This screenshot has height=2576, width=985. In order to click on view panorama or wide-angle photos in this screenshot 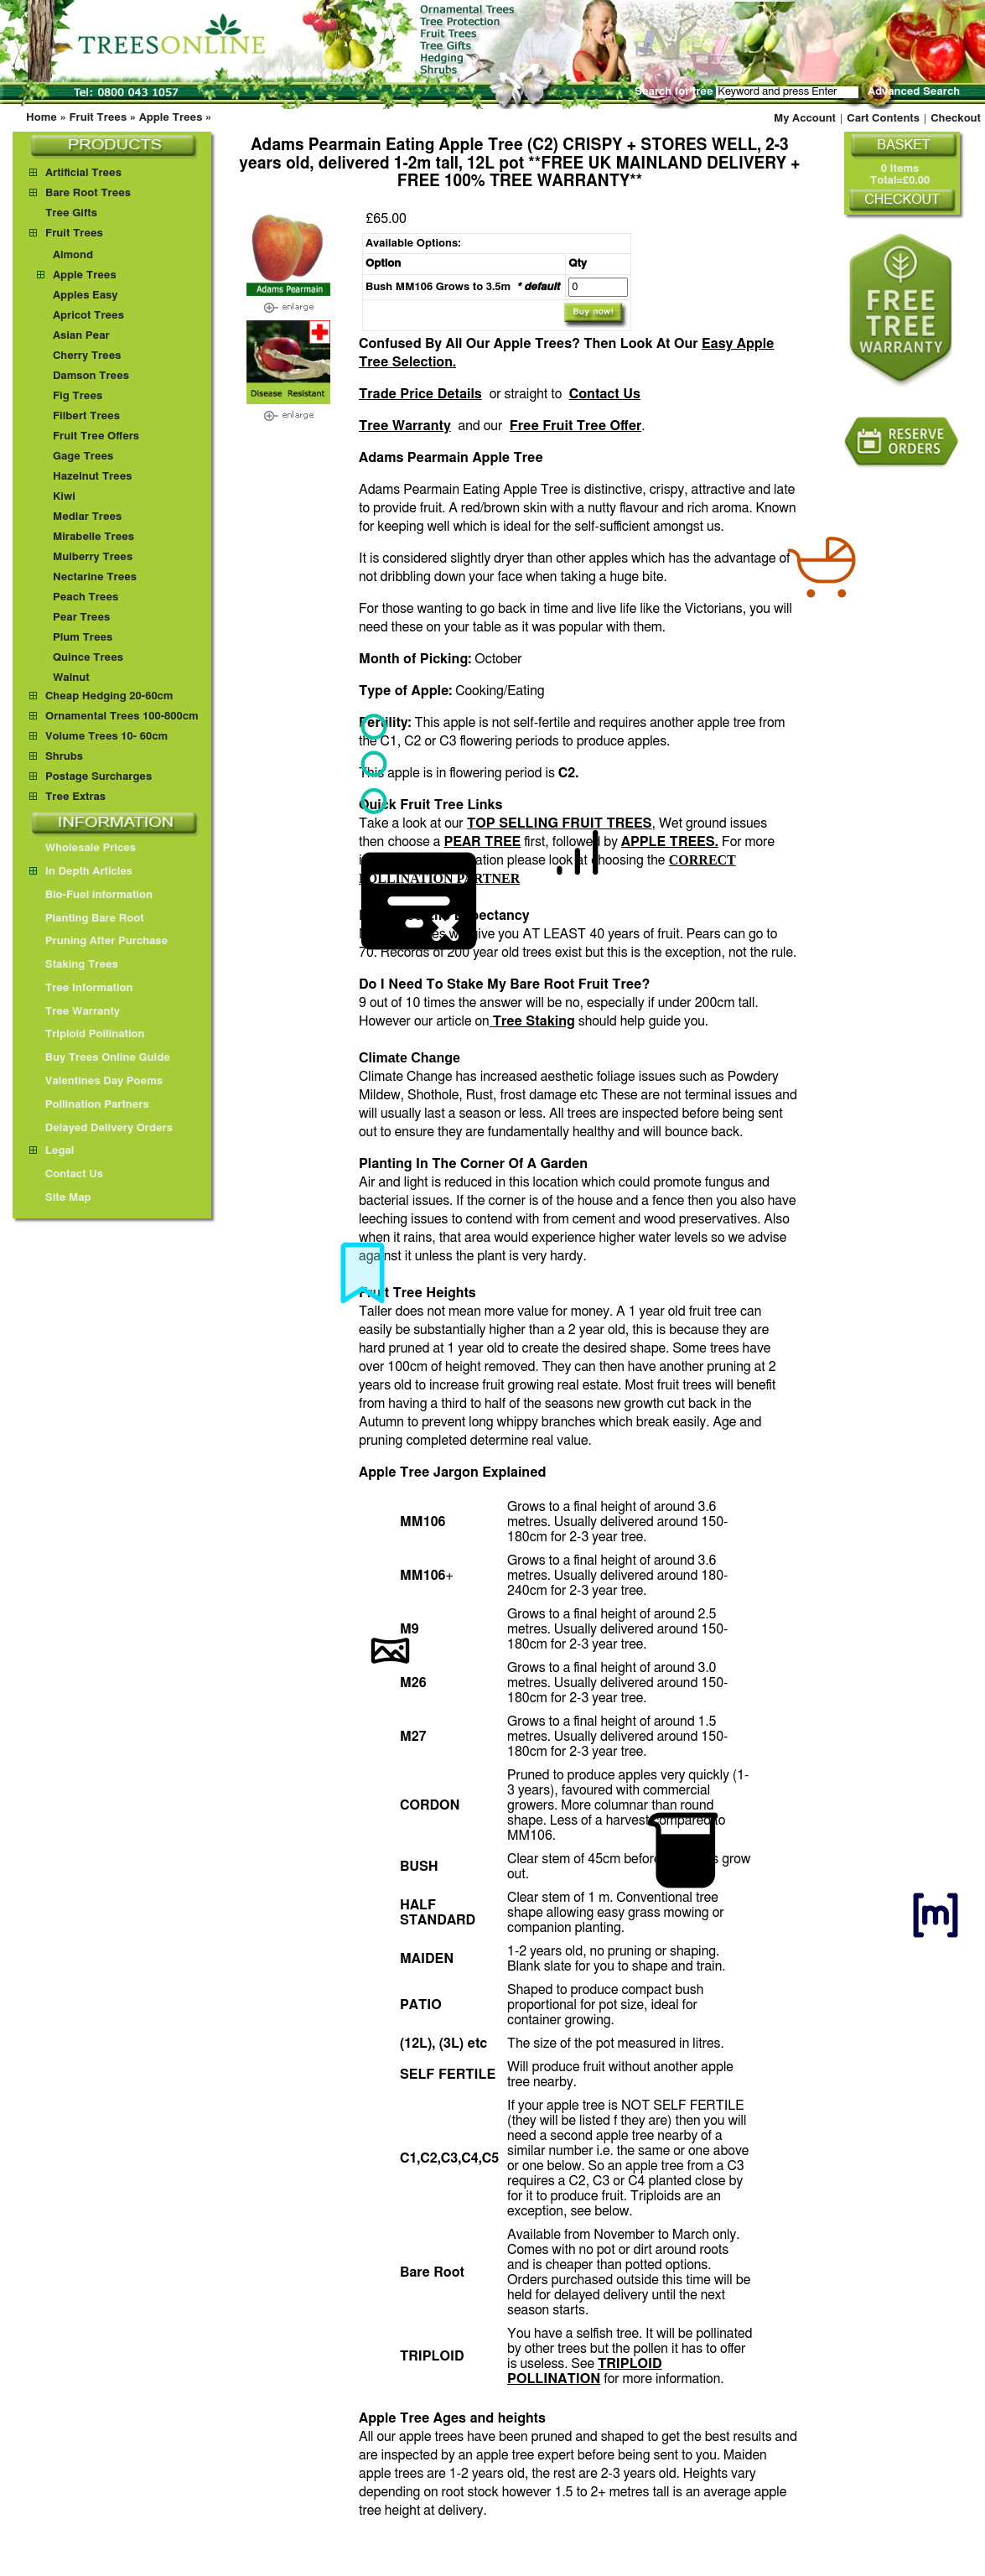, I will do `click(390, 1650)`.